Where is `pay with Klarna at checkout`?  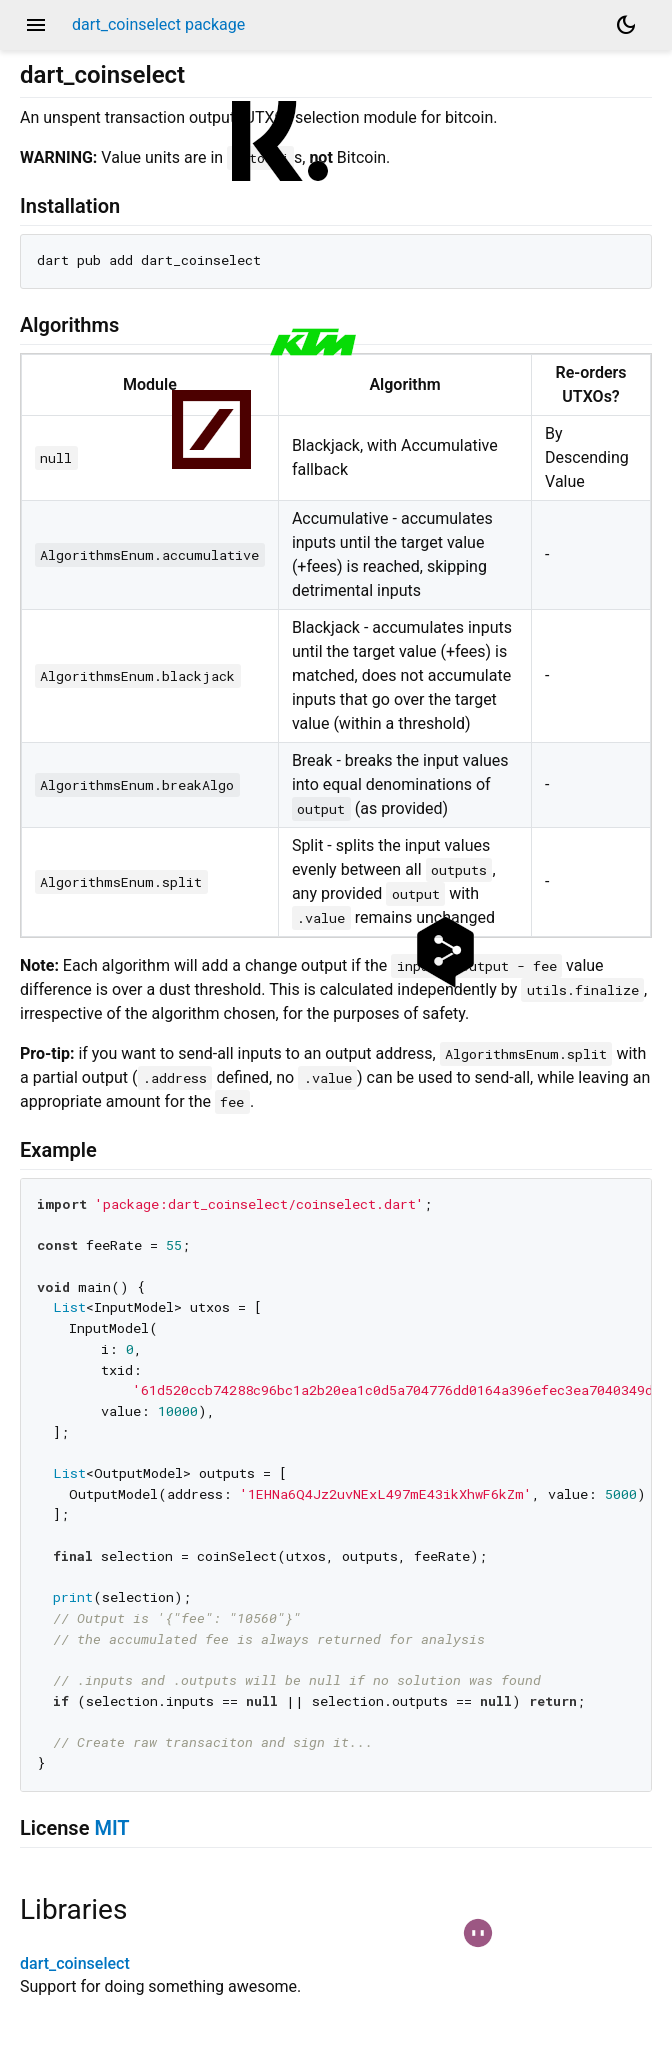
pay with Klarna at checkout is located at coordinates (280, 141).